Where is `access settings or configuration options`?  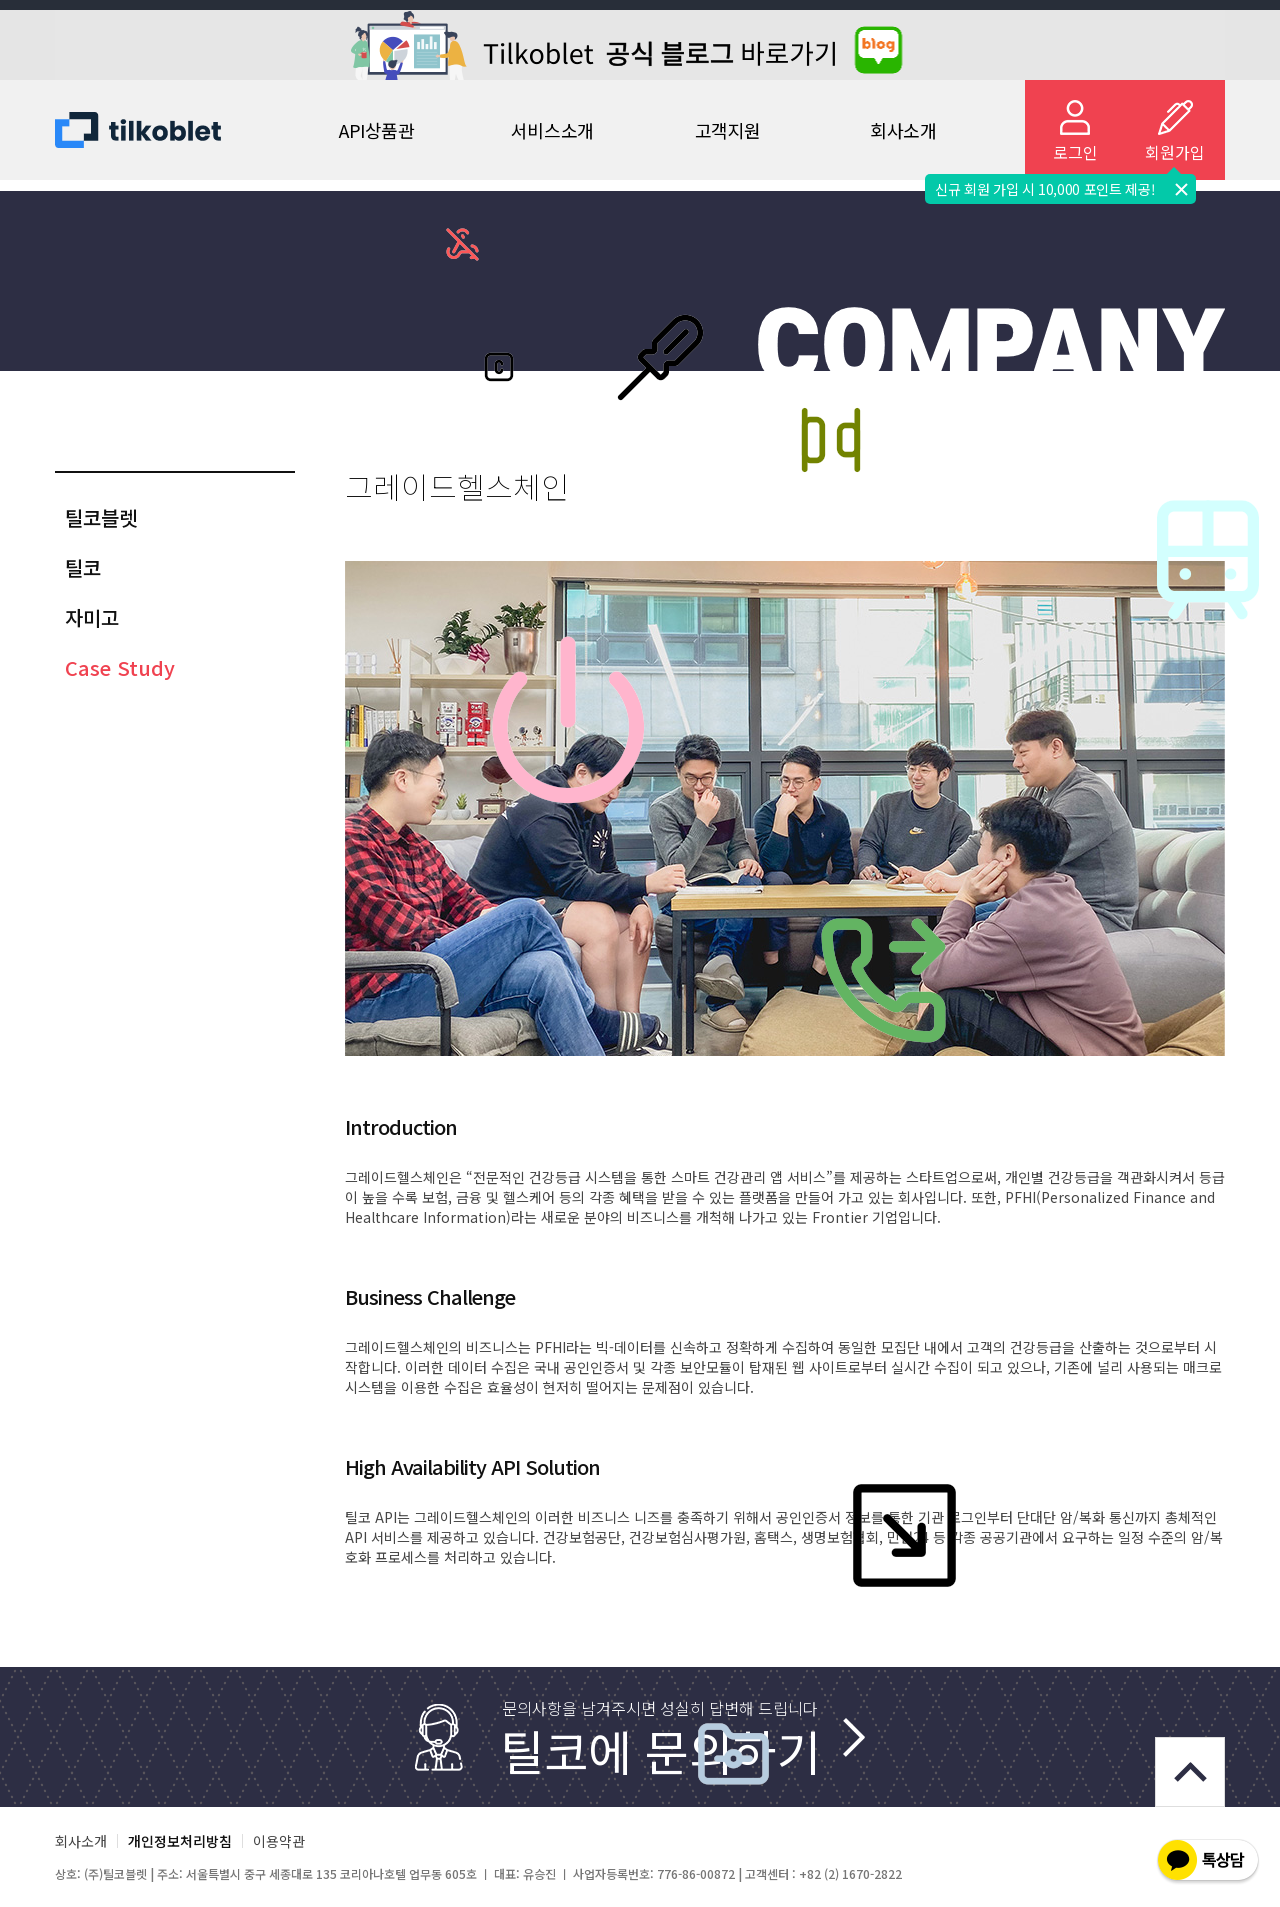 access settings or configuration options is located at coordinates (660, 357).